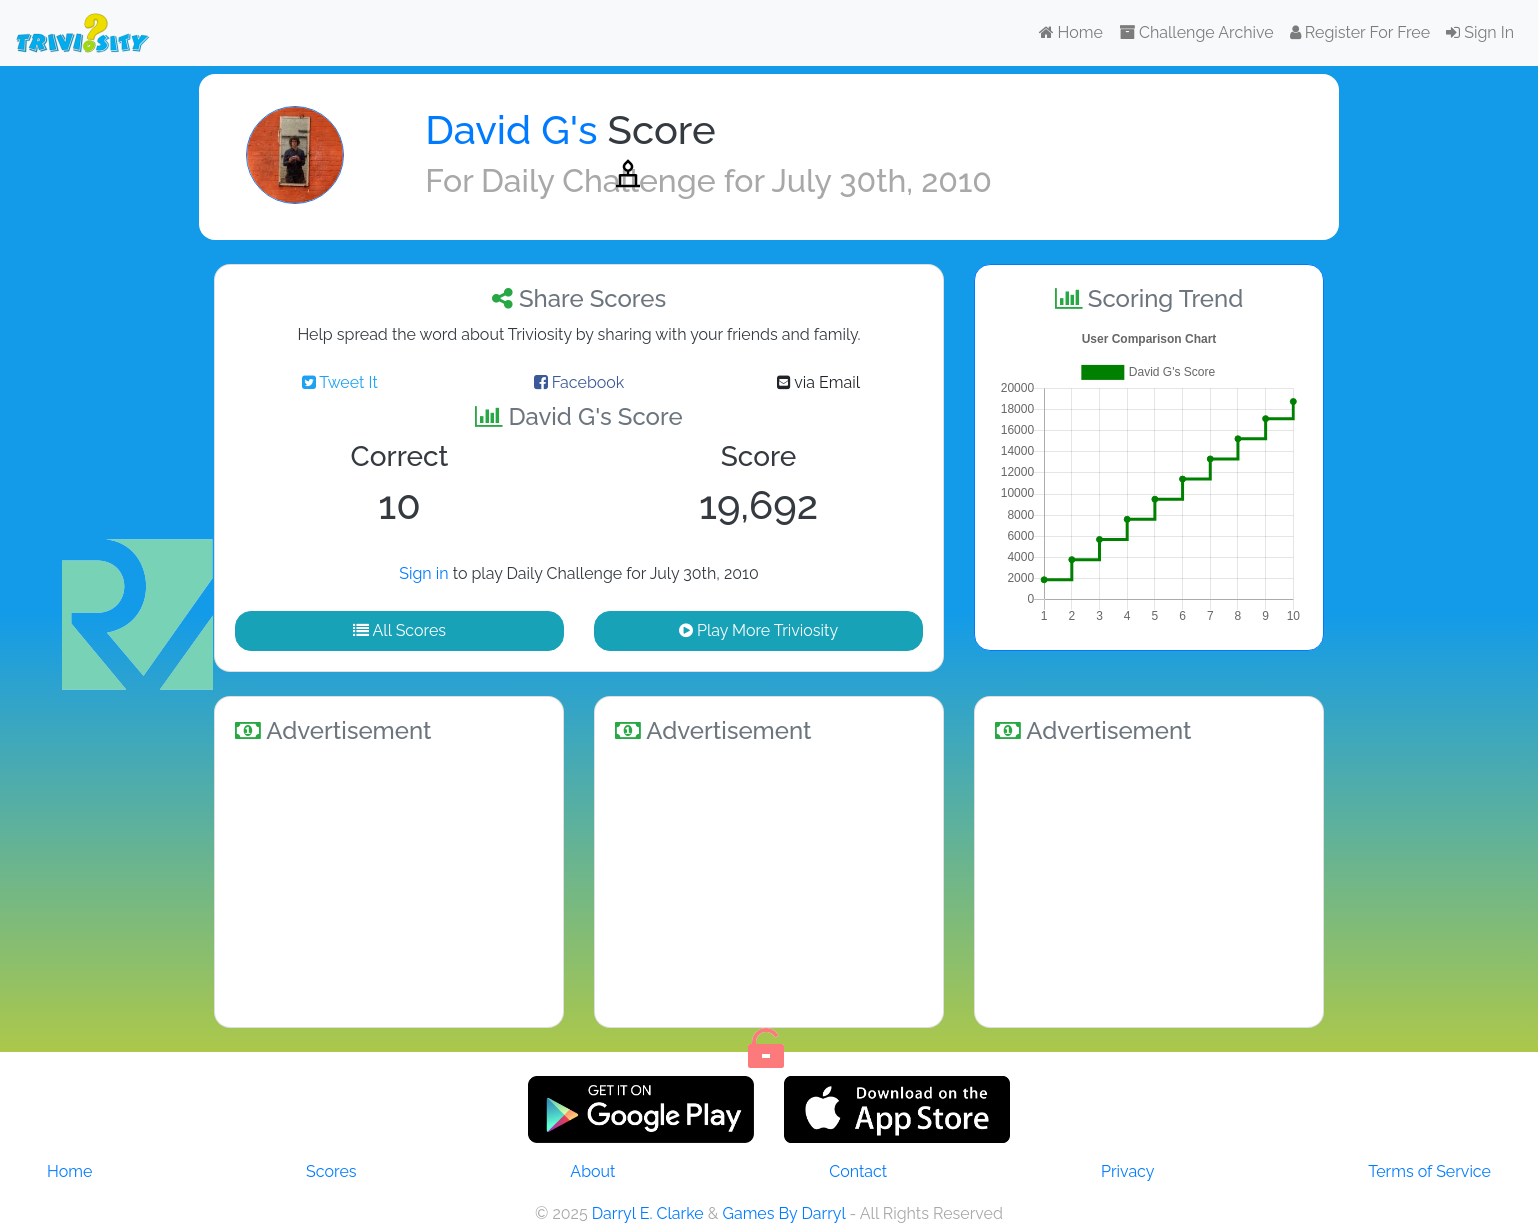 Image resolution: width=1538 pixels, height=1227 pixels. What do you see at coordinates (766, 1048) in the screenshot?
I see `unlock a secured item or account` at bounding box center [766, 1048].